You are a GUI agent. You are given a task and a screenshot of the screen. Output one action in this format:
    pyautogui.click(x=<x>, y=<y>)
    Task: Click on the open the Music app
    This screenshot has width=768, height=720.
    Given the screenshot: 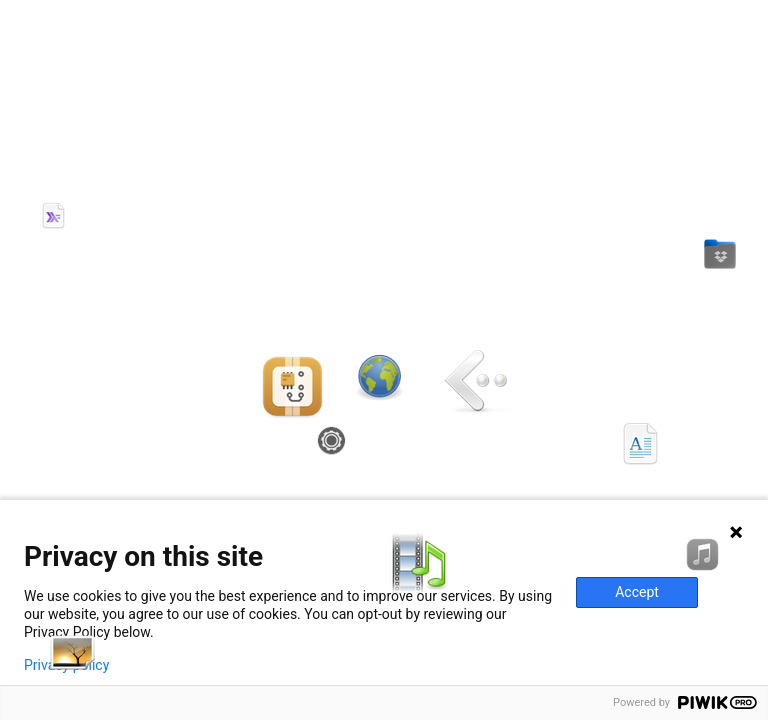 What is the action you would take?
    pyautogui.click(x=702, y=554)
    